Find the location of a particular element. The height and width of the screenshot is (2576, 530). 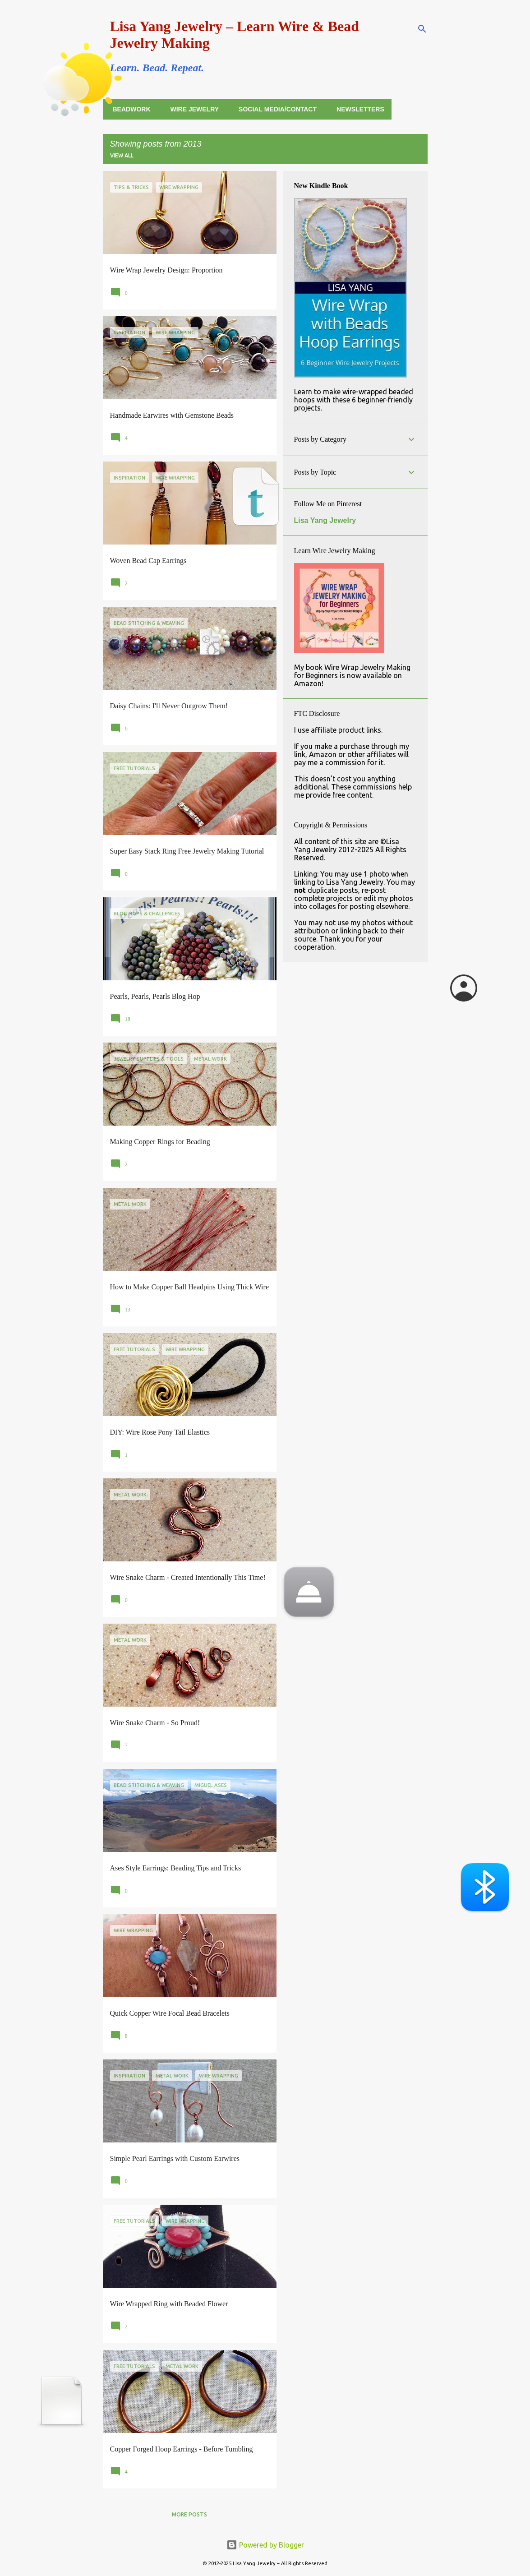

apple watch series 8 device icon is located at coordinates (119, 2261).